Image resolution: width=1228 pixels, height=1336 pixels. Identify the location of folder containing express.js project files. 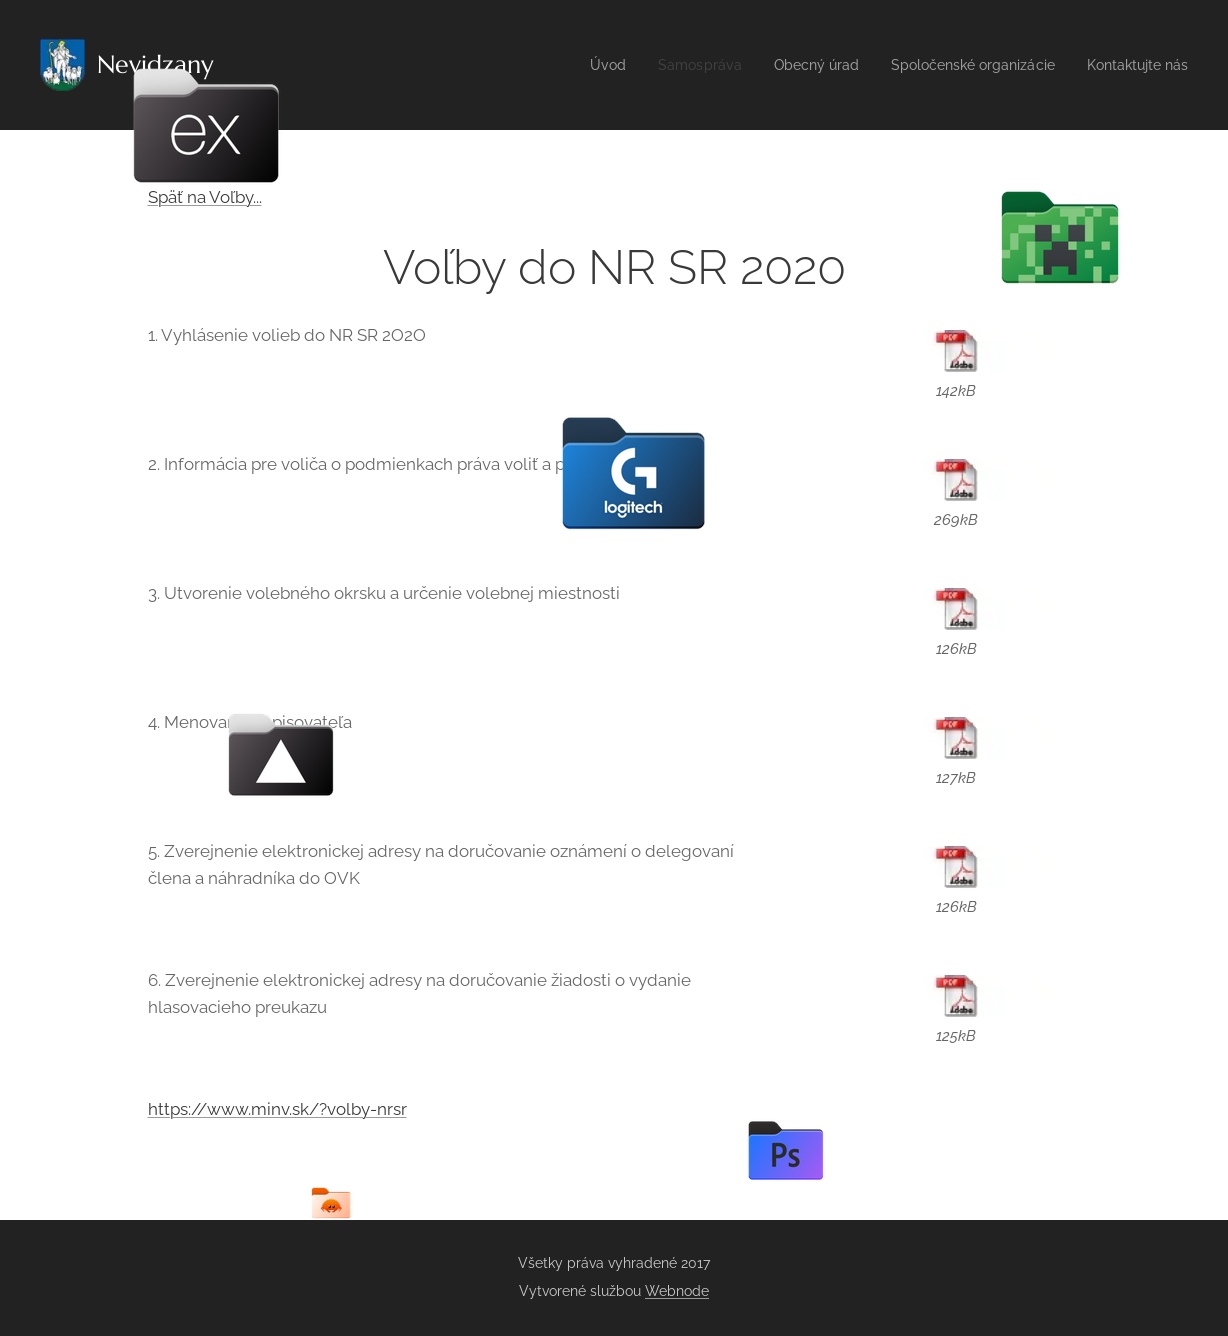
(205, 129).